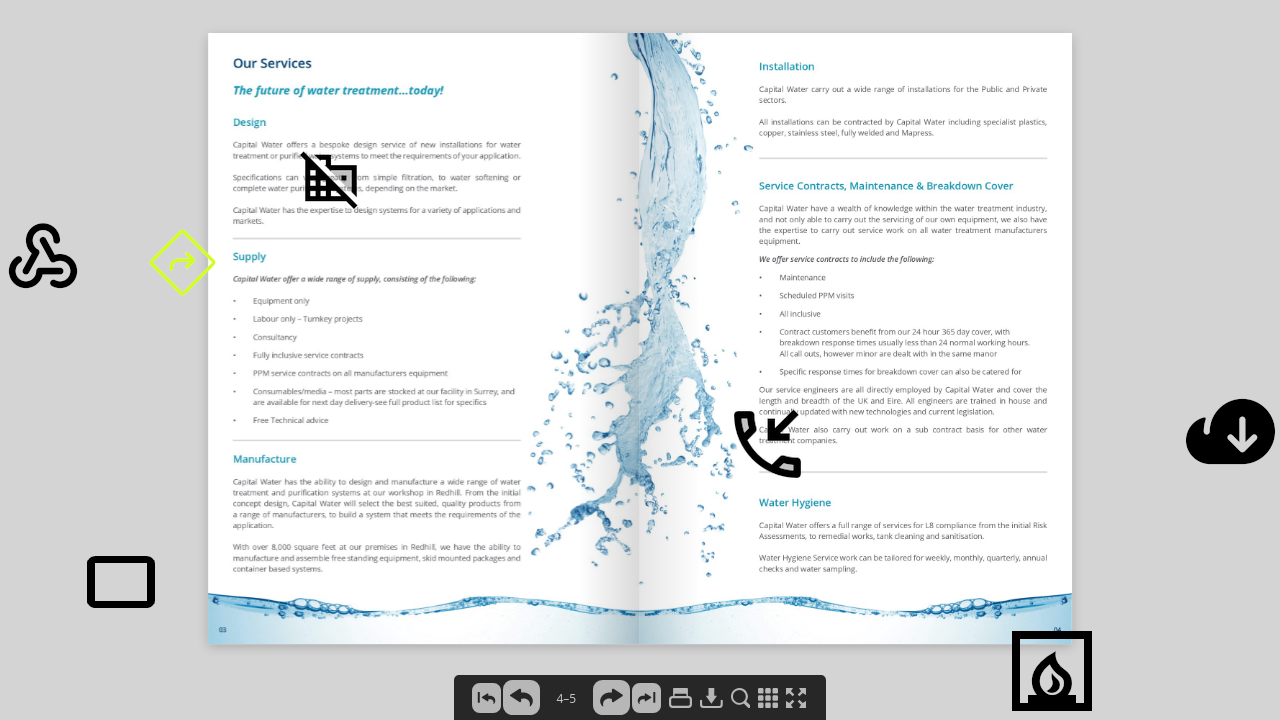 Image resolution: width=1280 pixels, height=720 pixels. I want to click on indicates an incoming call or callback request, so click(767, 444).